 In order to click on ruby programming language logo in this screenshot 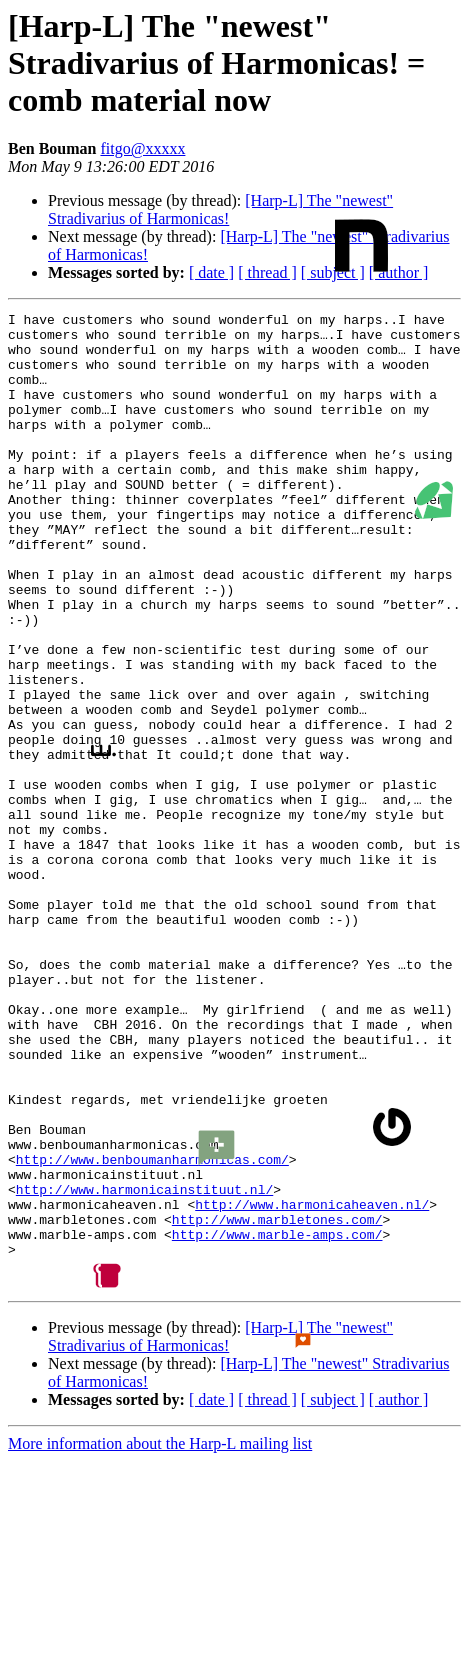, I will do `click(434, 500)`.